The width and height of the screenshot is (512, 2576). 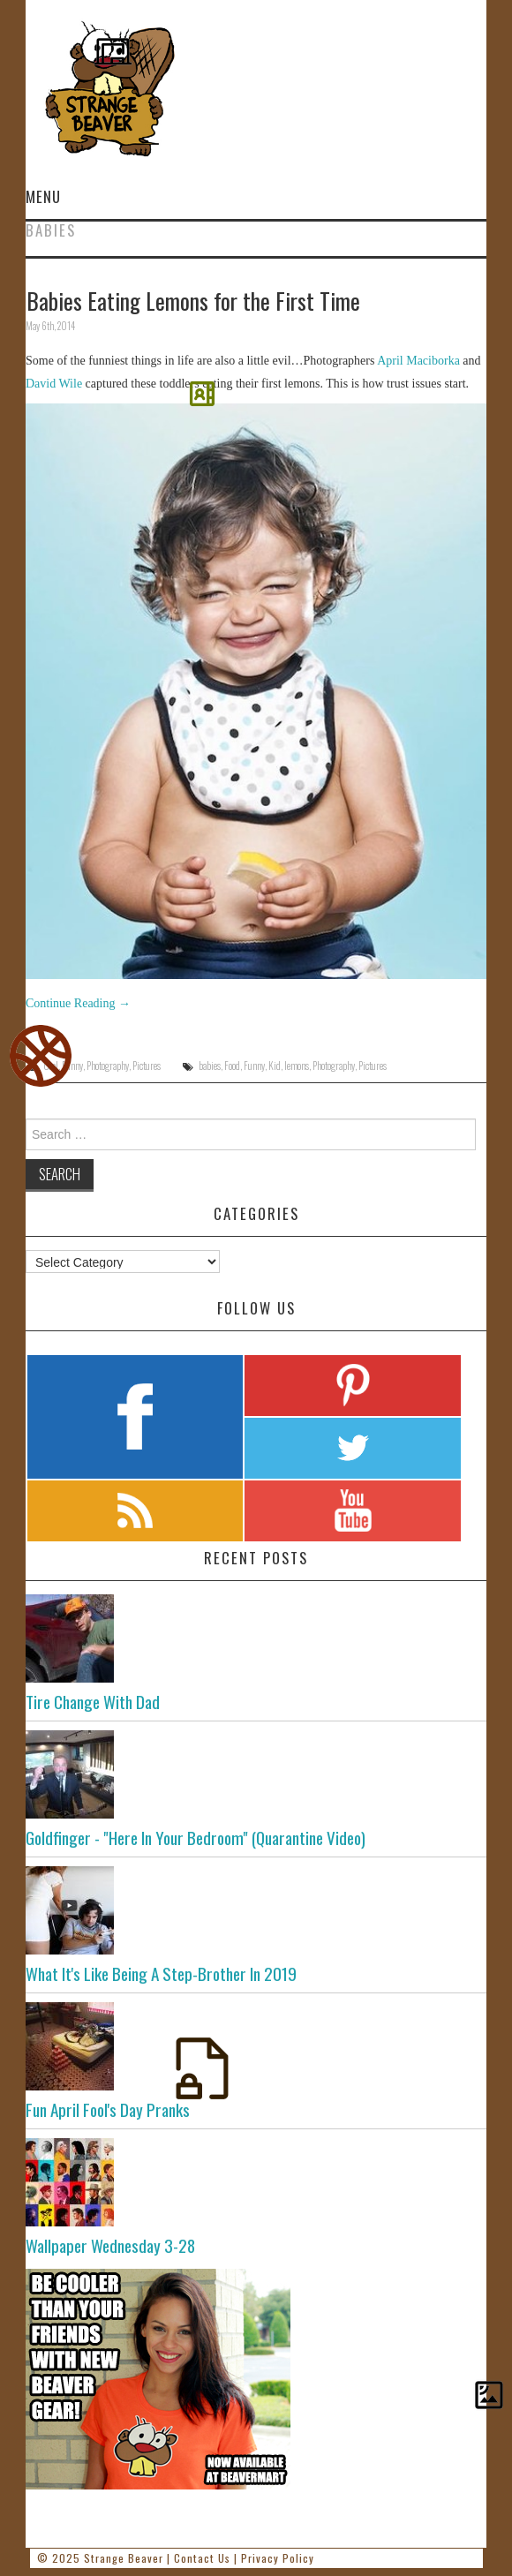 I want to click on switch to satellite map view, so click(x=489, y=2395).